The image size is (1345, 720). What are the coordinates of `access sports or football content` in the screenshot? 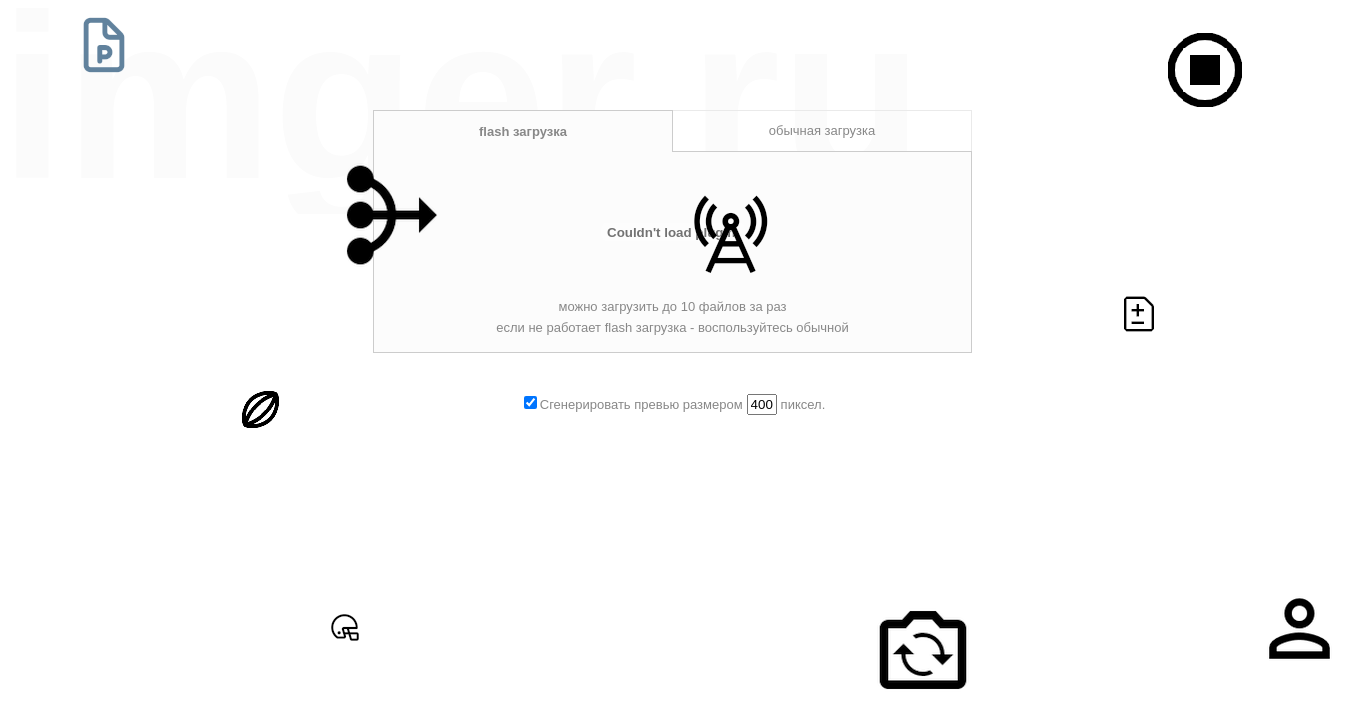 It's located at (345, 628).